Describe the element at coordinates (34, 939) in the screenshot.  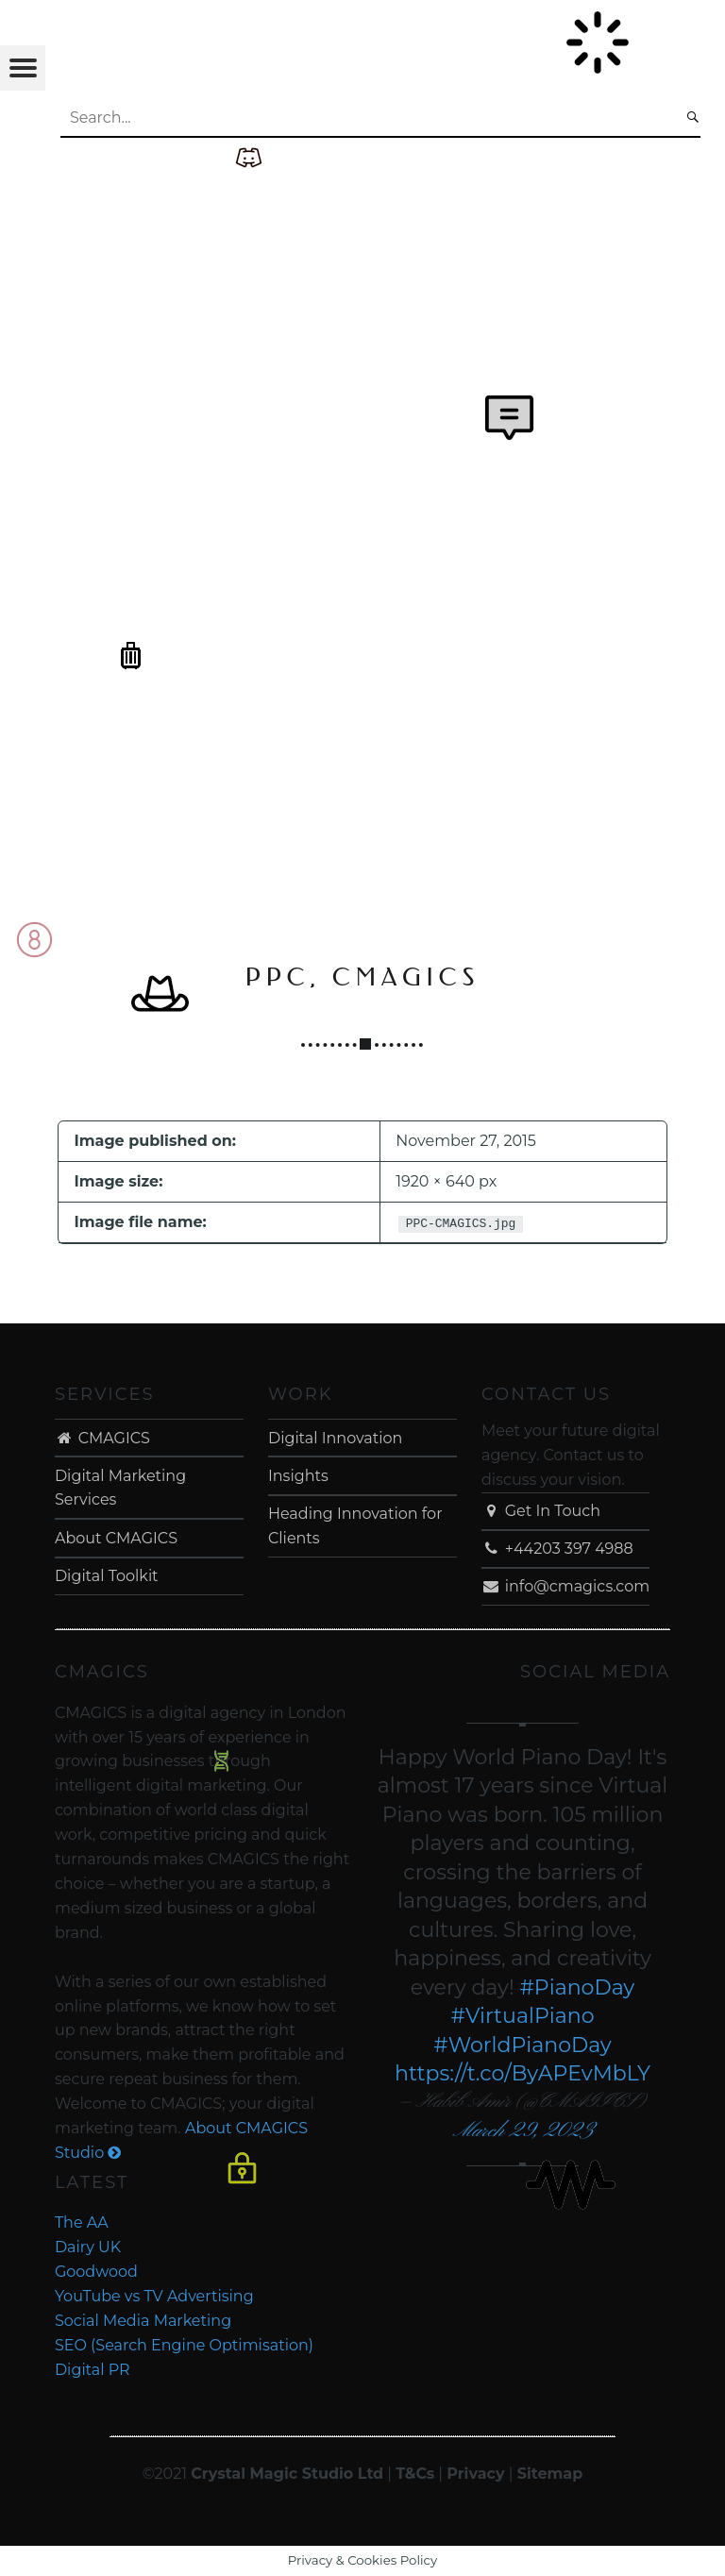
I see `indicates step 8 in a multi-step process` at that location.